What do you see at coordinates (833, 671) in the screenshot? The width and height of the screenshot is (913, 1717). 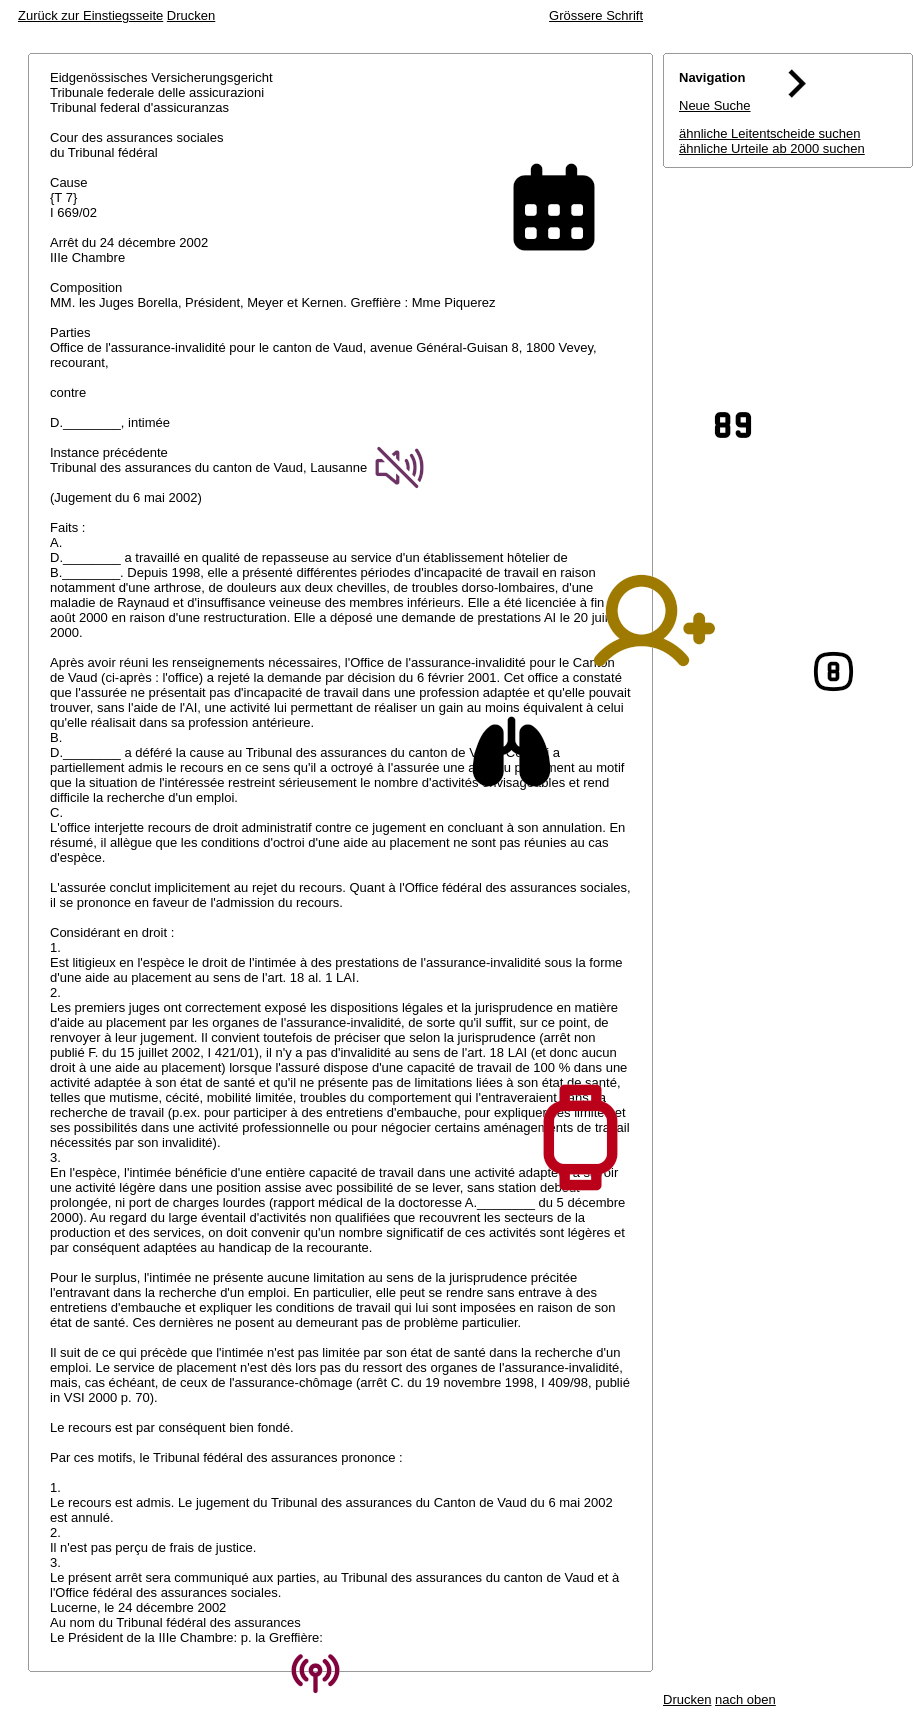 I see `indicates item number 8 in a list or sequence` at bounding box center [833, 671].